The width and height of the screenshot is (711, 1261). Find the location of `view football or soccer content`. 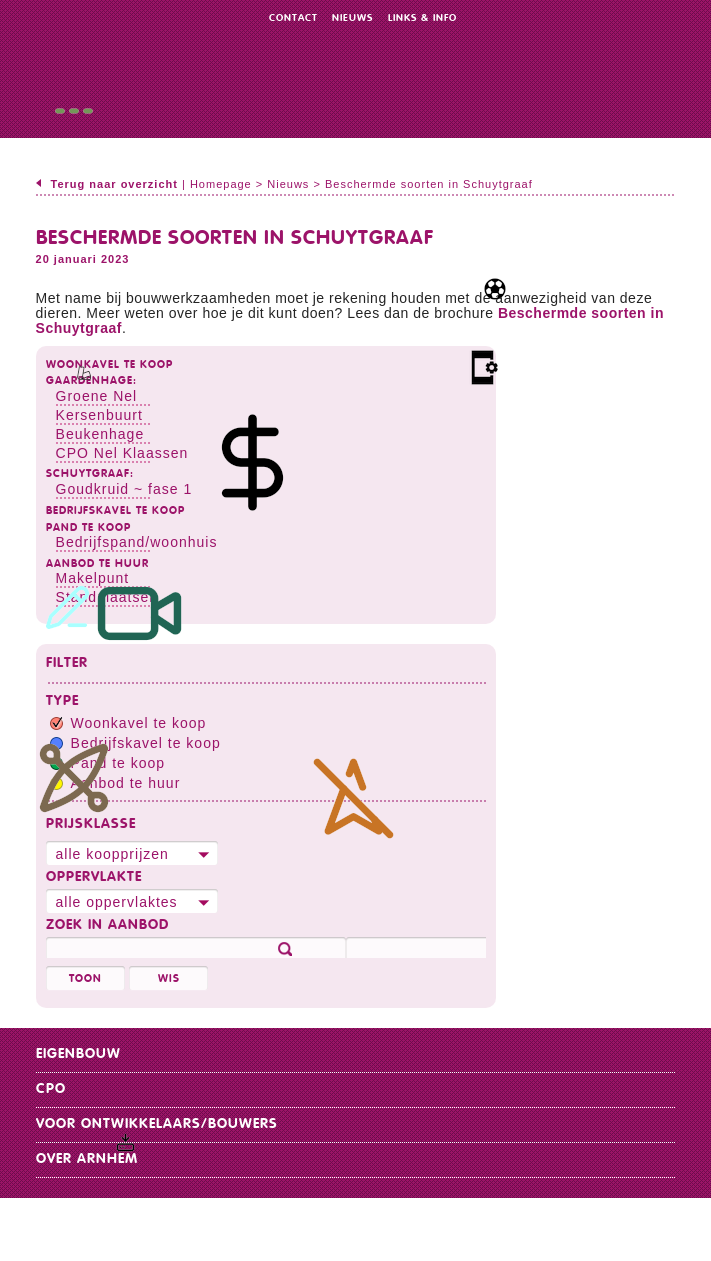

view football or soccer content is located at coordinates (495, 289).